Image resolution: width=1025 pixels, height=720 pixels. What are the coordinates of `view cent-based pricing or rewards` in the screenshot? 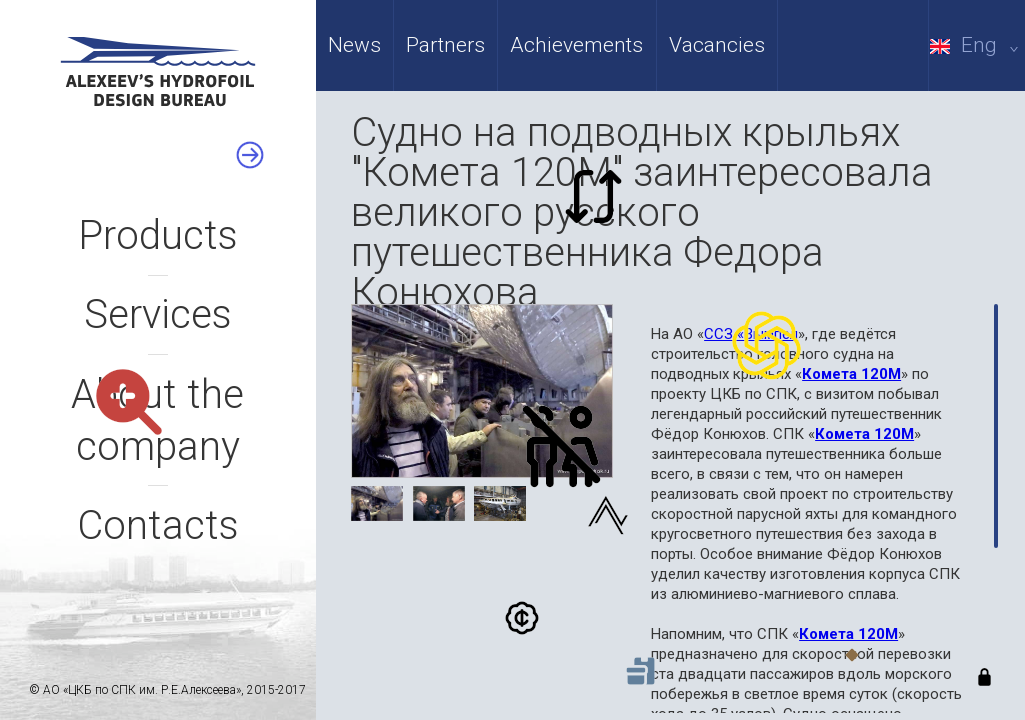 It's located at (522, 618).